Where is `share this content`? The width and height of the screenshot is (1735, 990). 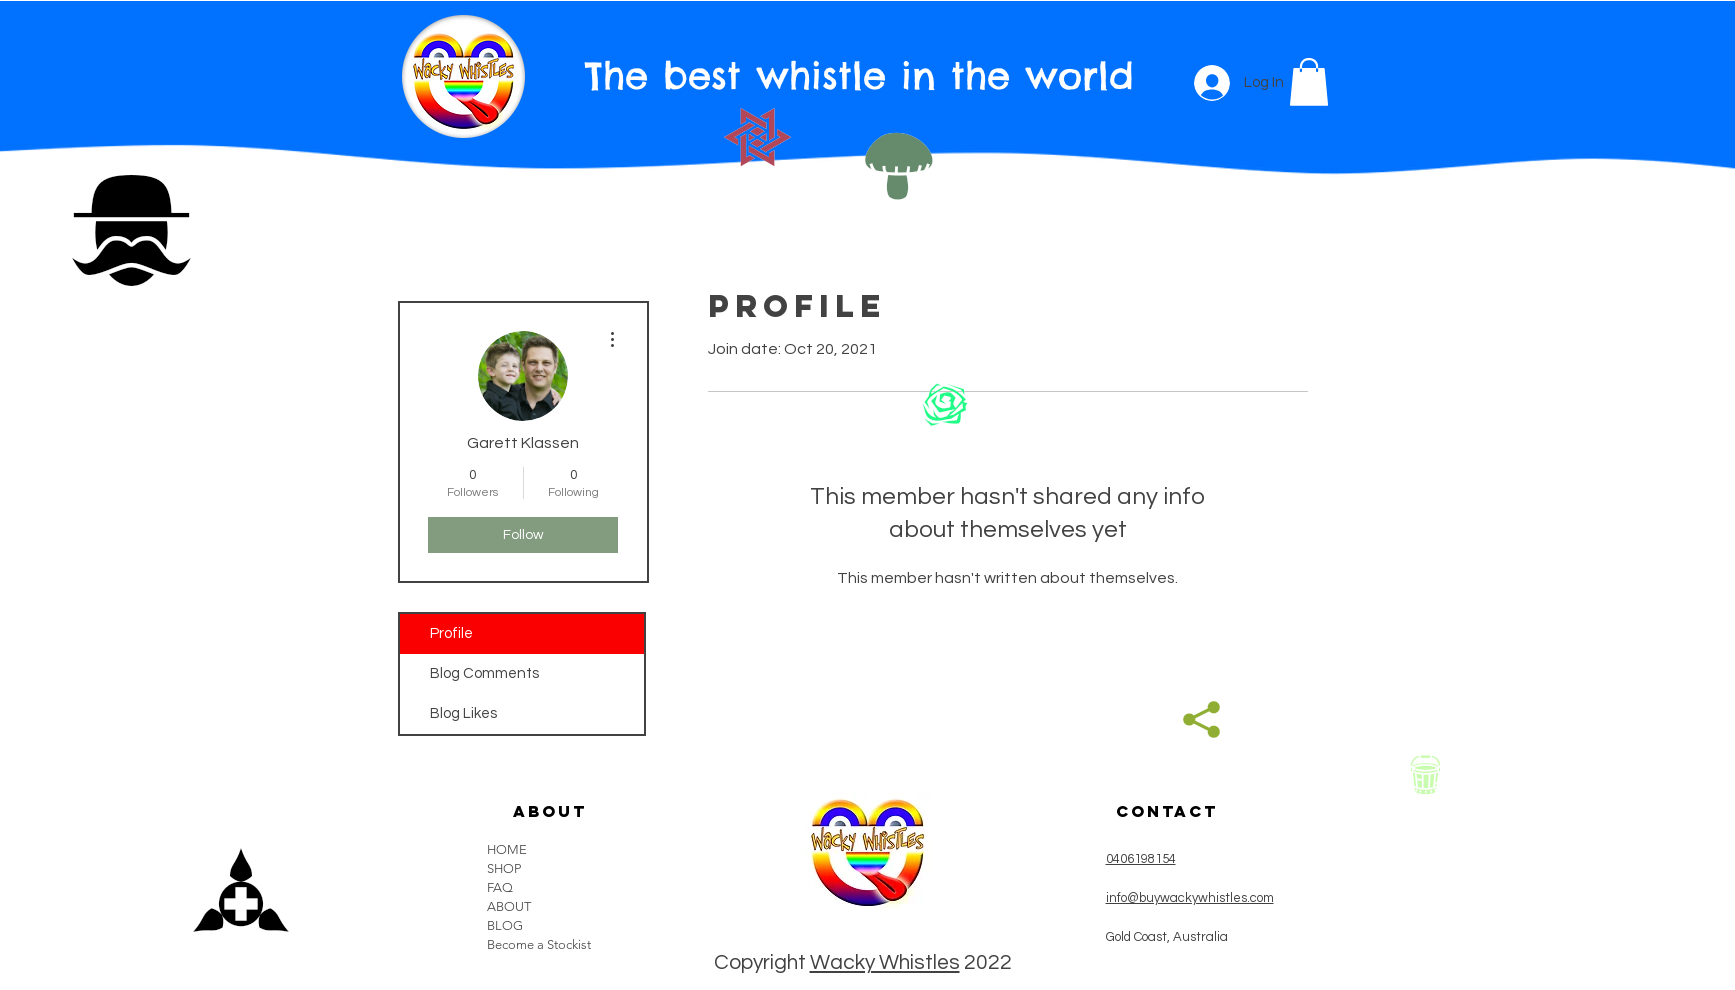 share this content is located at coordinates (1201, 719).